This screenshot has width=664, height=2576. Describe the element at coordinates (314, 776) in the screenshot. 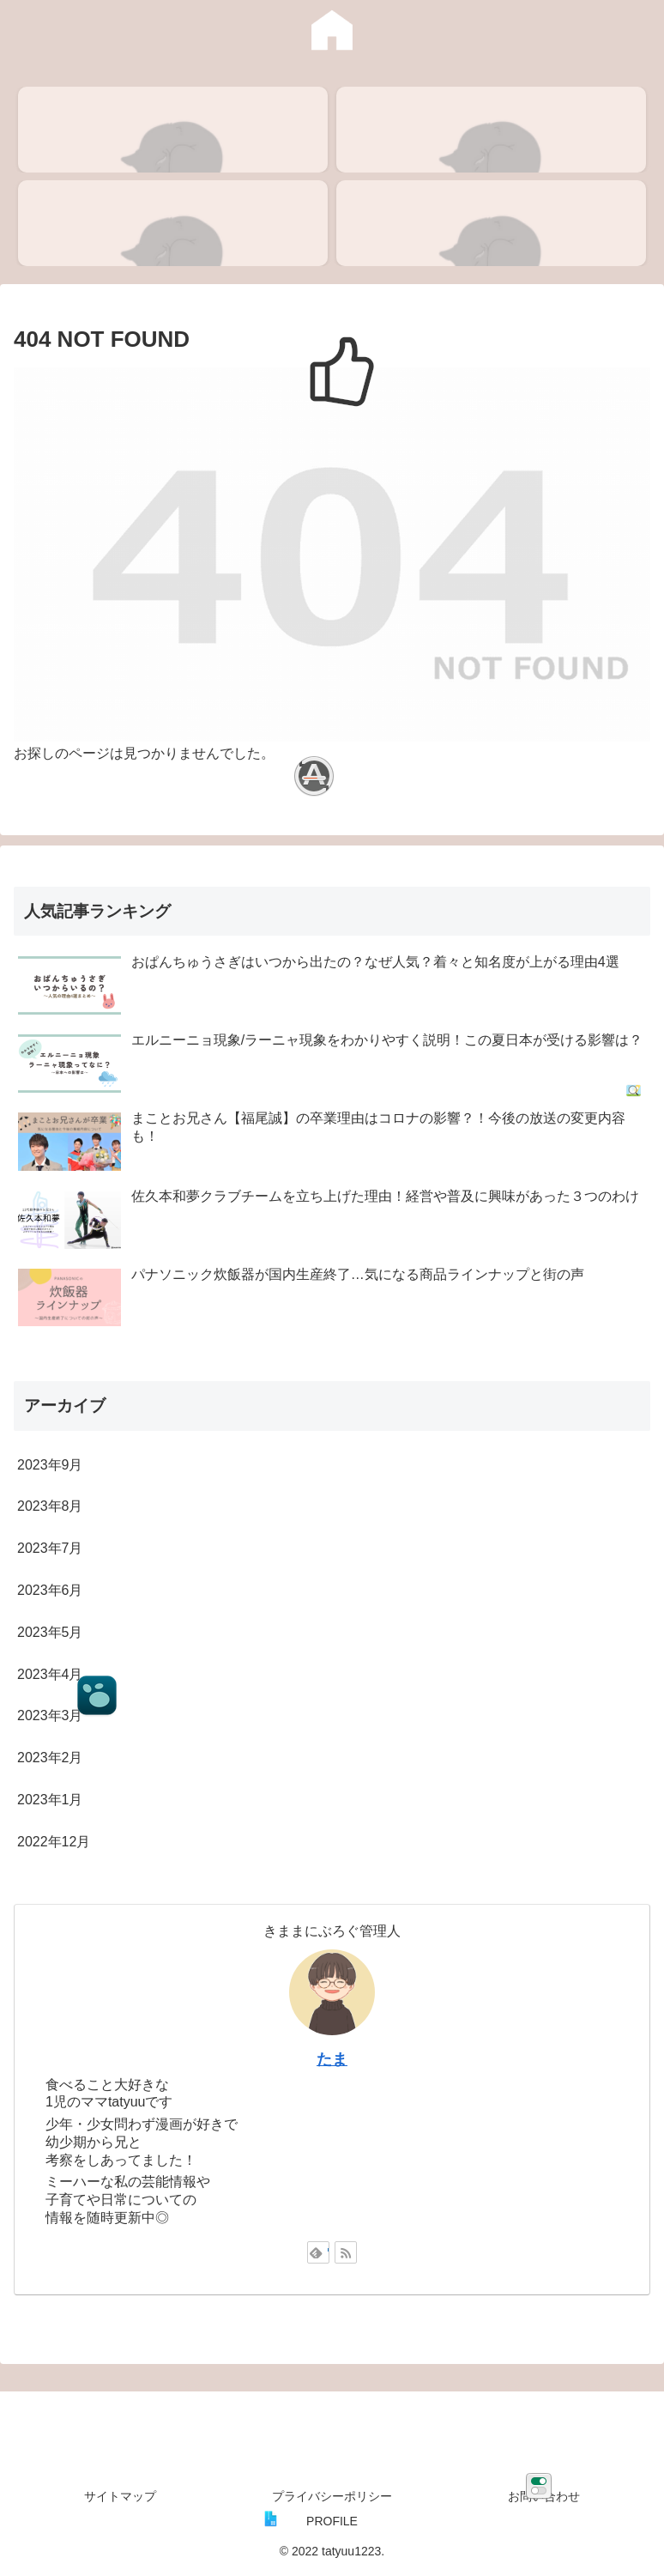

I see `open the system software update application` at that location.